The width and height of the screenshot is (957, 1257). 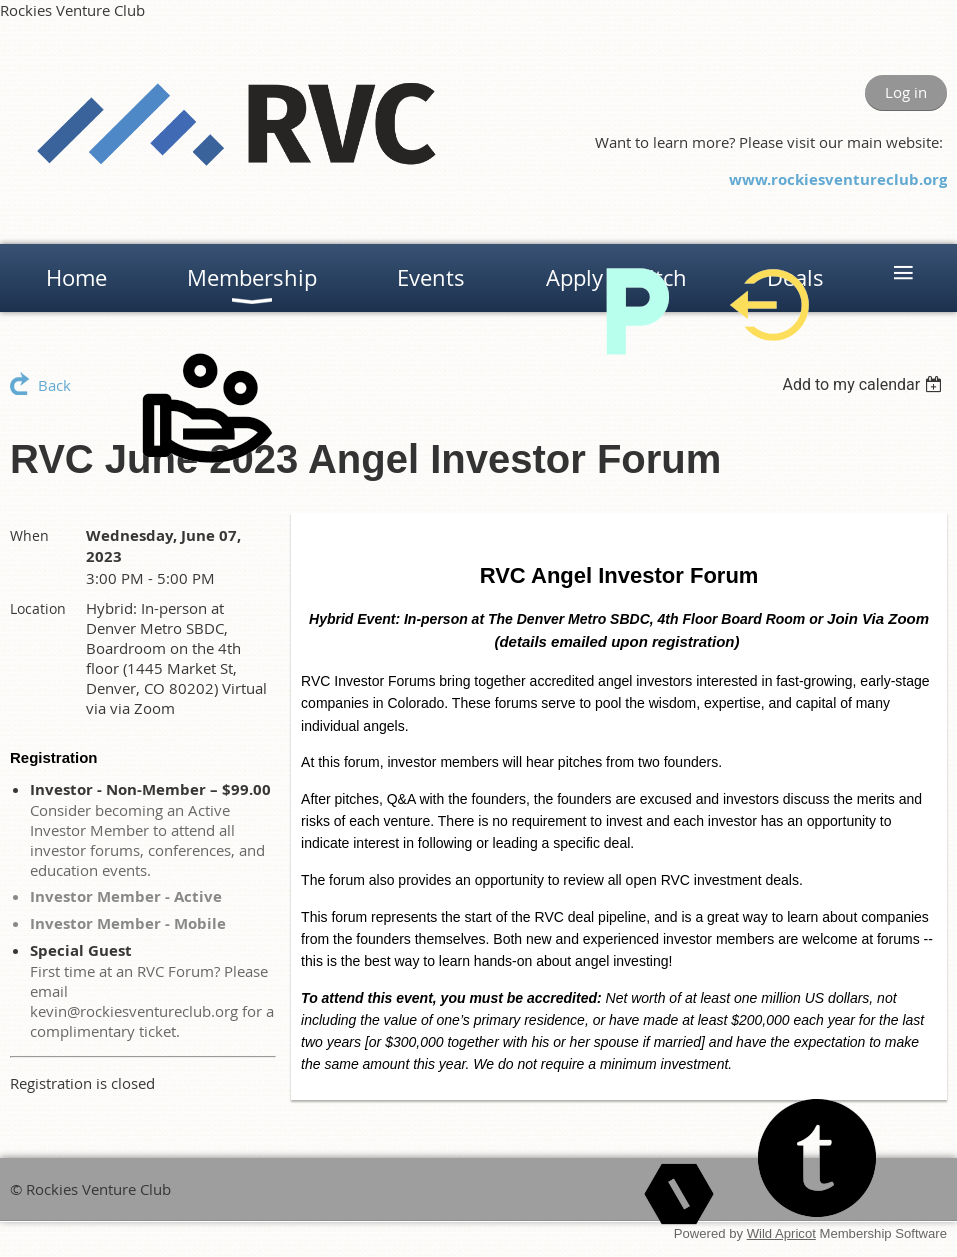 I want to click on open system settings, so click(x=679, y=1194).